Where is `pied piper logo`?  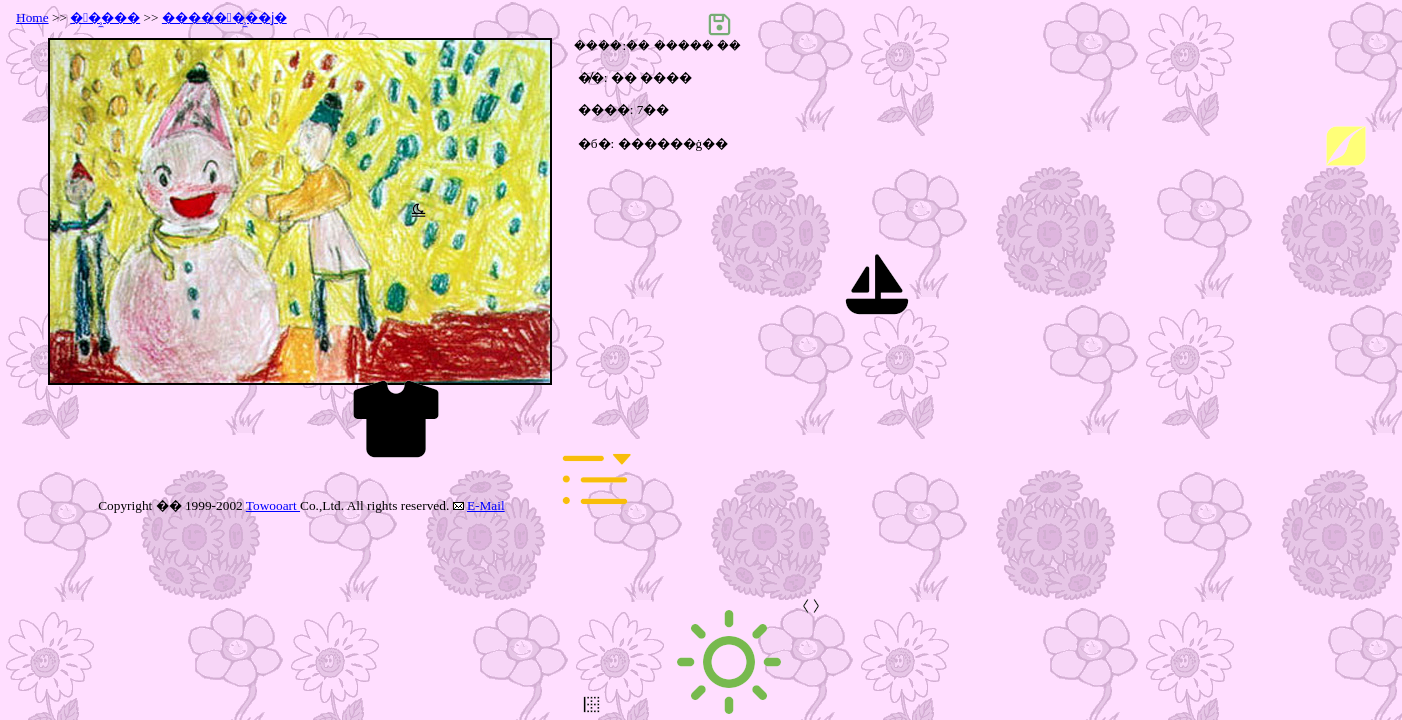
pied piper logo is located at coordinates (1346, 146).